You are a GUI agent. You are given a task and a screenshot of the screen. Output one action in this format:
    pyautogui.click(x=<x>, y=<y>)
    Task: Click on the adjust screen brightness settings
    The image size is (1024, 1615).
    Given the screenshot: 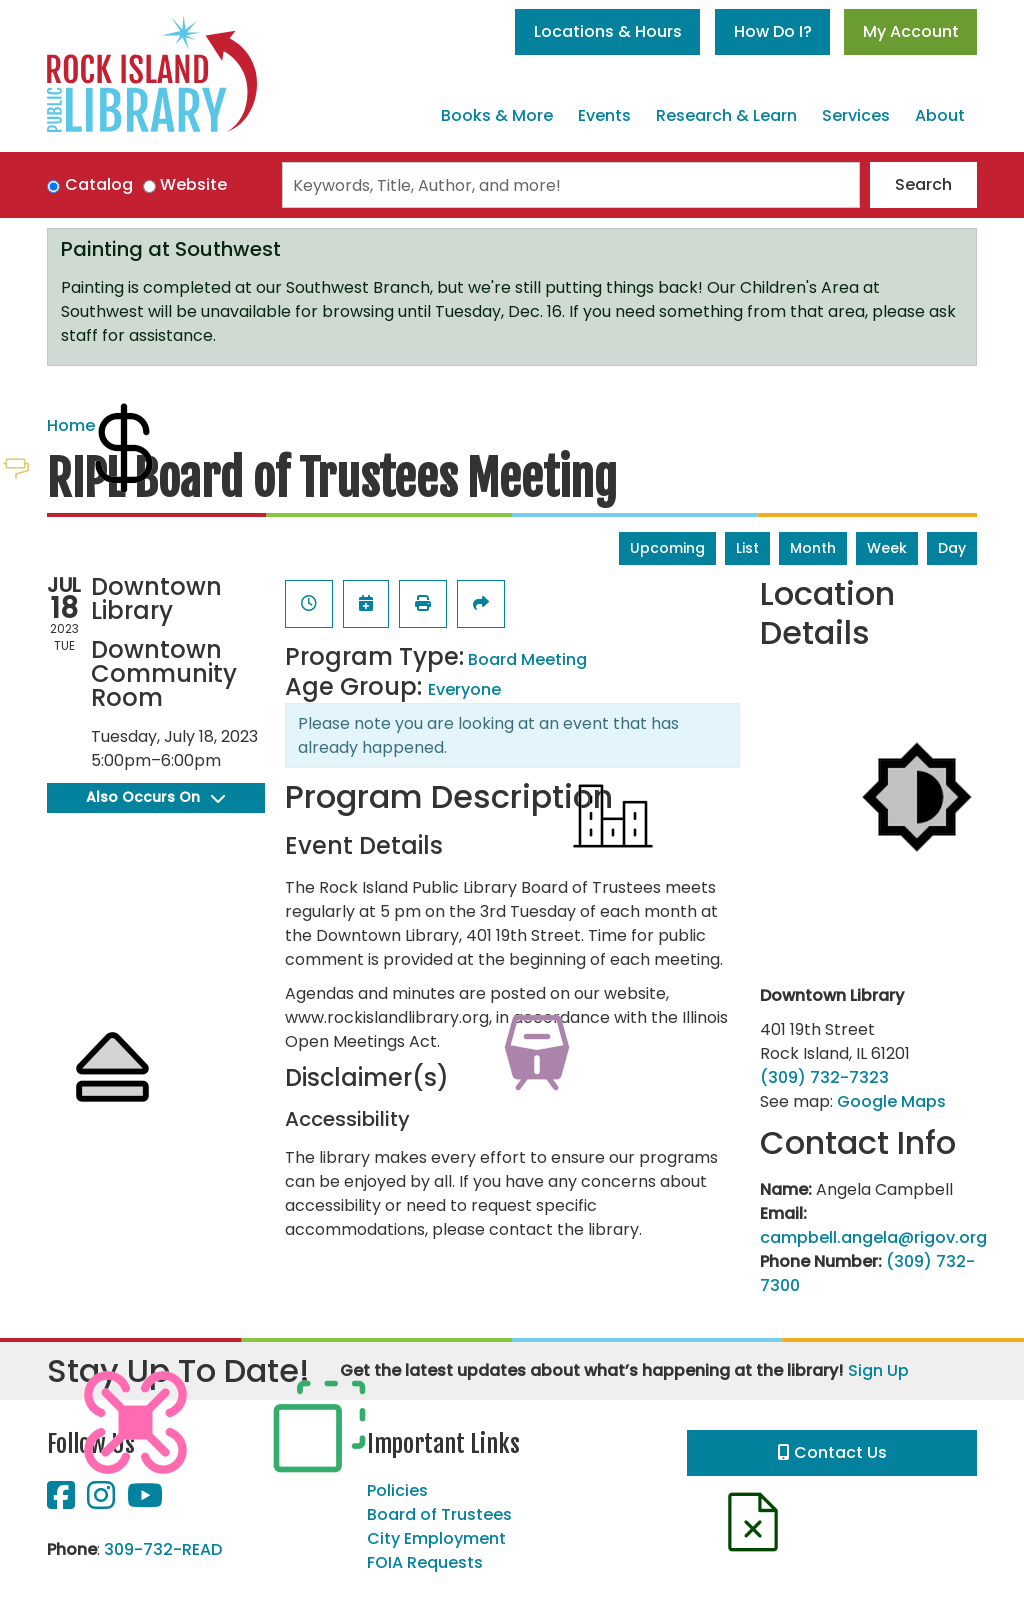 What is the action you would take?
    pyautogui.click(x=917, y=797)
    